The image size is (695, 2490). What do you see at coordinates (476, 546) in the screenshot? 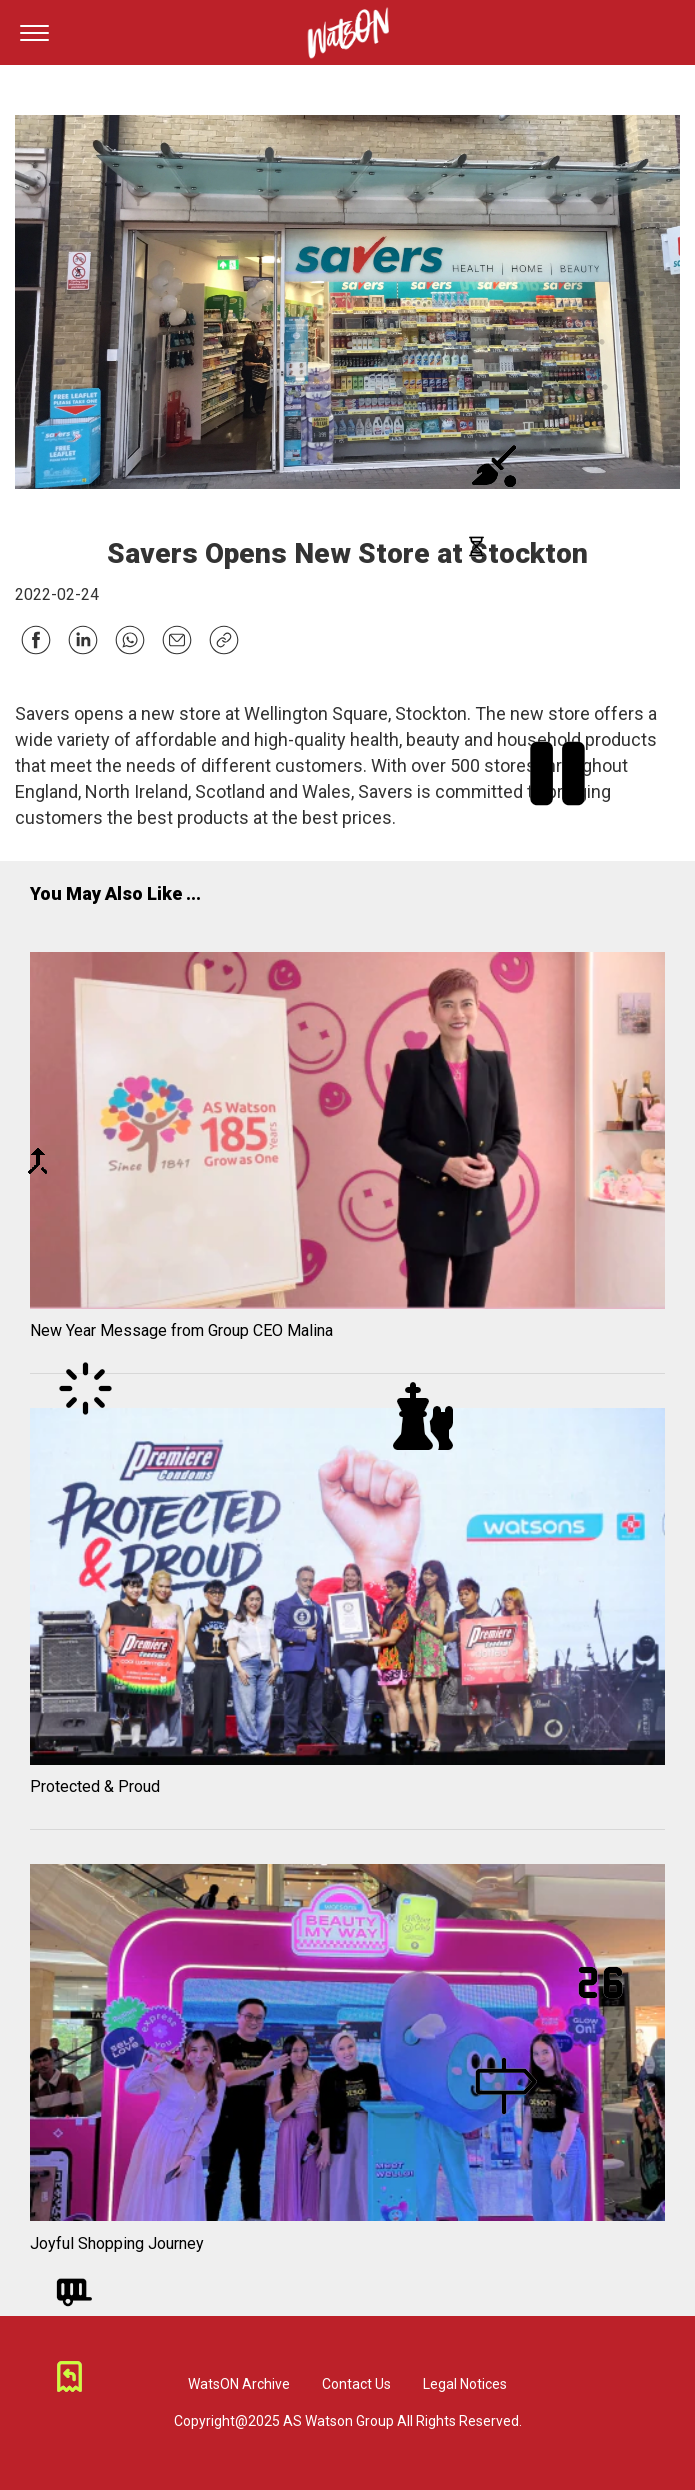
I see `indicates a process is in progress` at bounding box center [476, 546].